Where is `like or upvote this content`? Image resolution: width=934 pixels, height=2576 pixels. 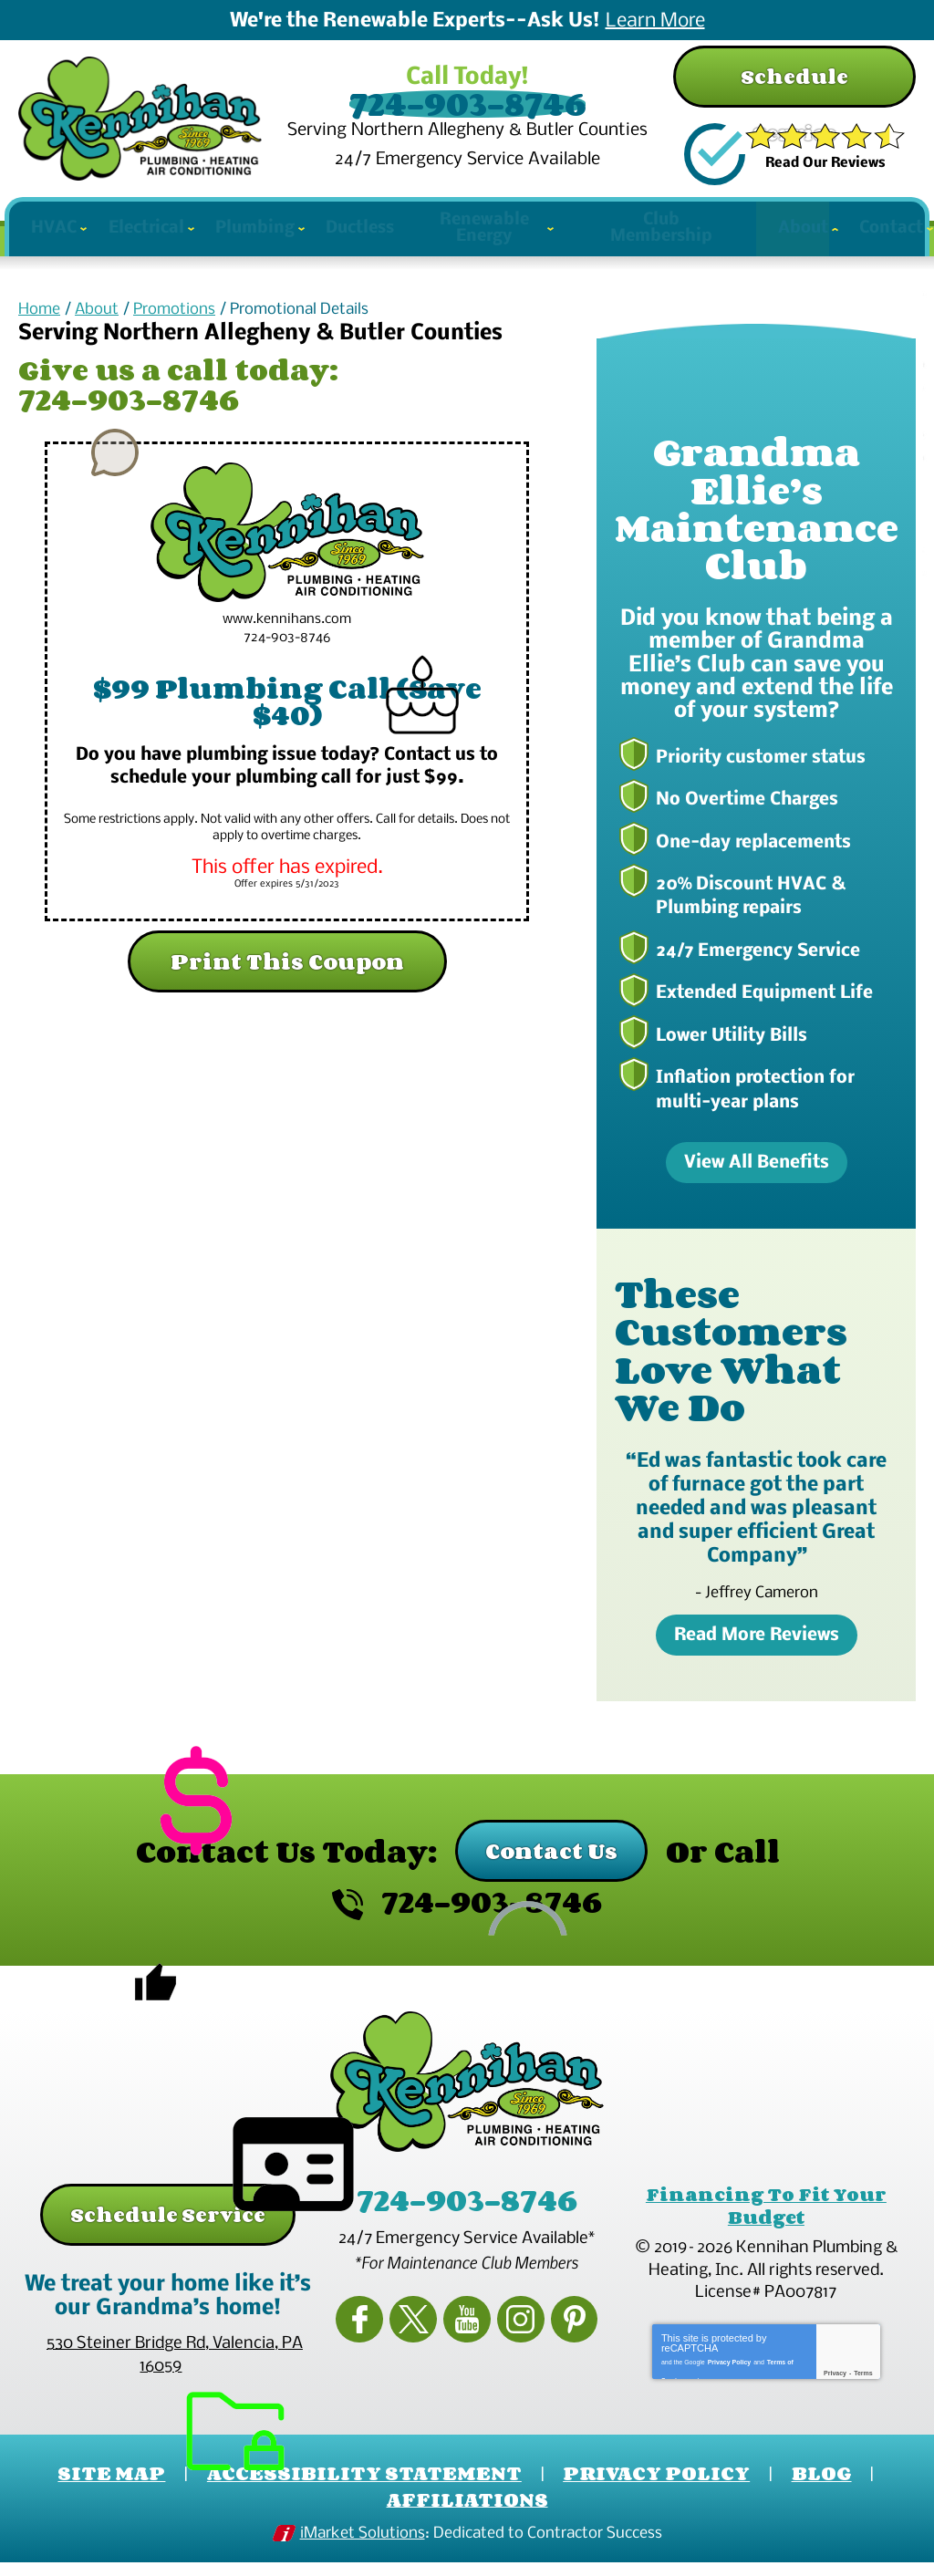
like or upvote this content is located at coordinates (155, 1983).